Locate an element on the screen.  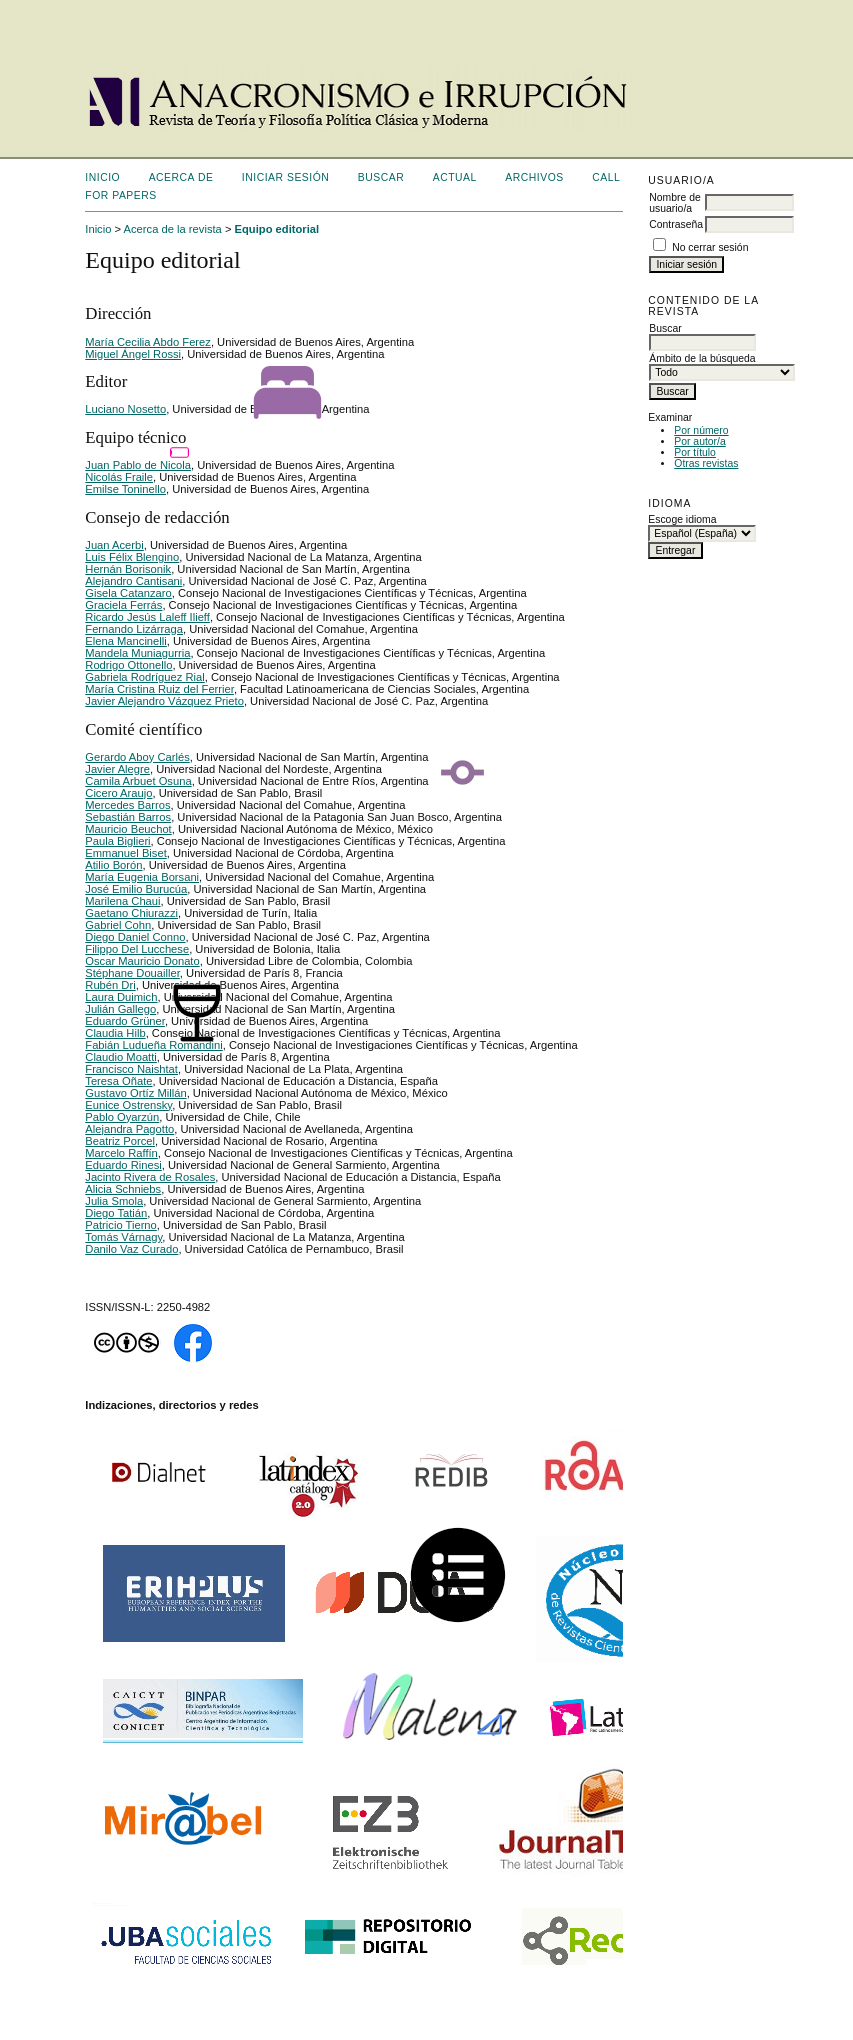
view list or menu options is located at coordinates (458, 1575).